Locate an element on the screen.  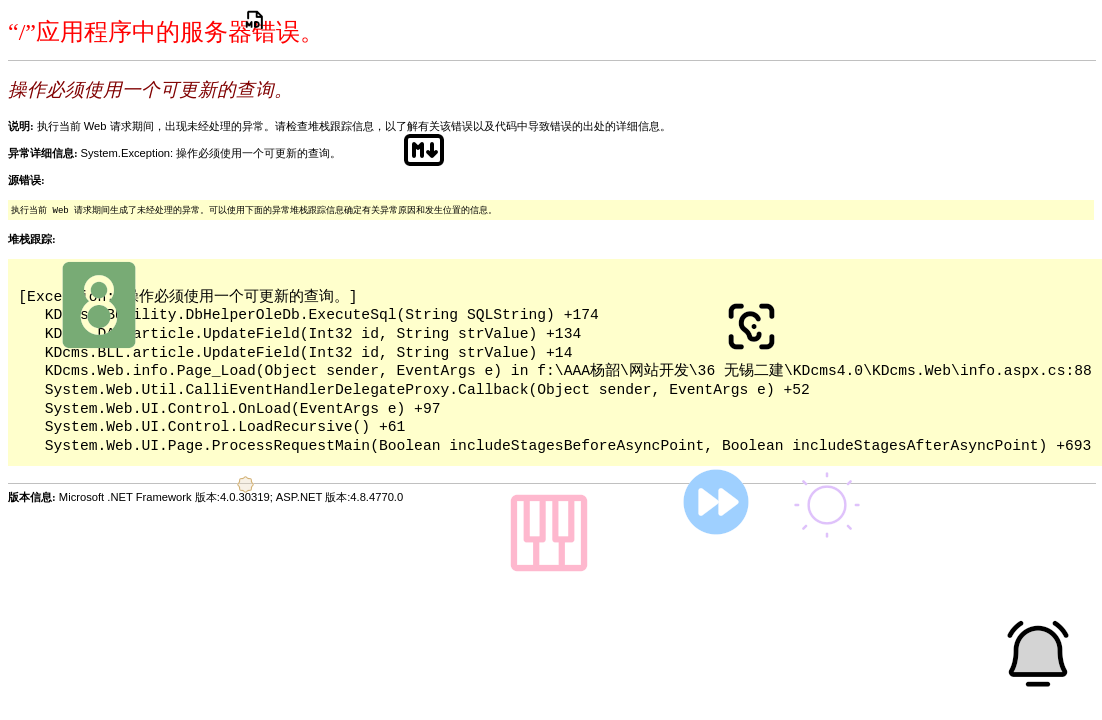
open a markdown file is located at coordinates (255, 20).